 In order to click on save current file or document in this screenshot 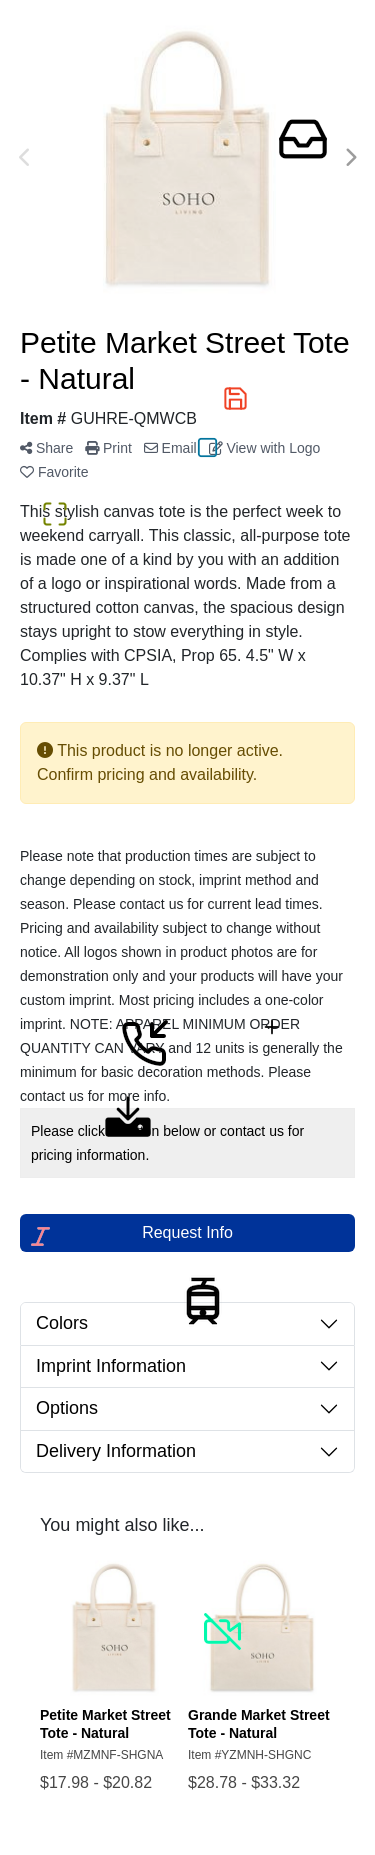, I will do `click(235, 398)`.